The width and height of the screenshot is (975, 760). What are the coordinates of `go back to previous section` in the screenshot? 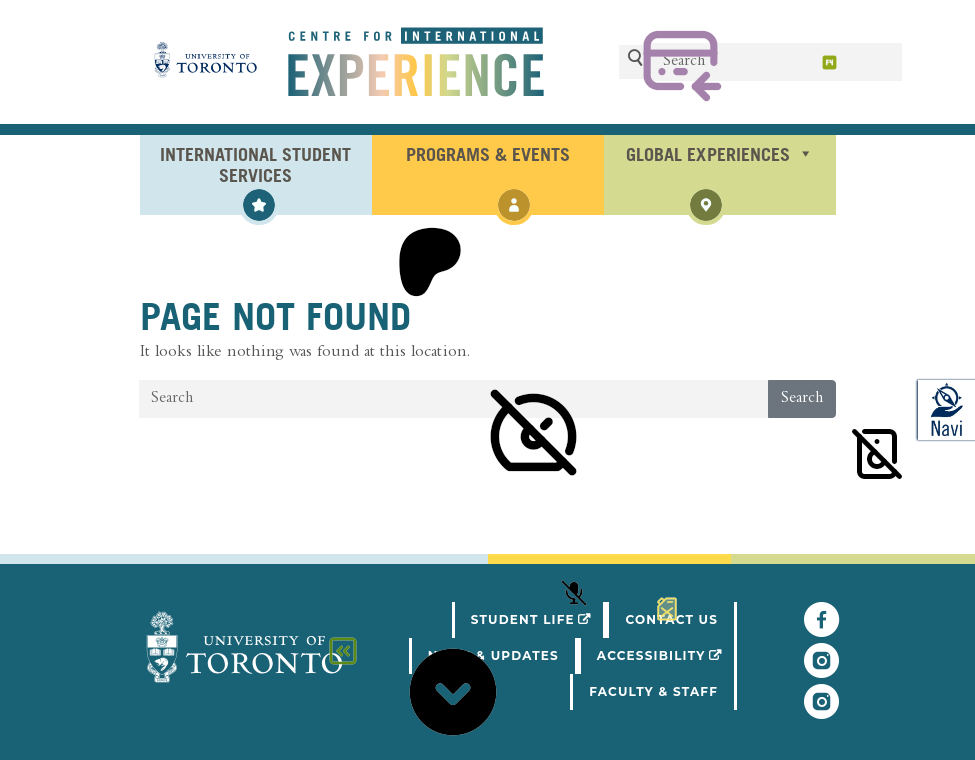 It's located at (343, 651).